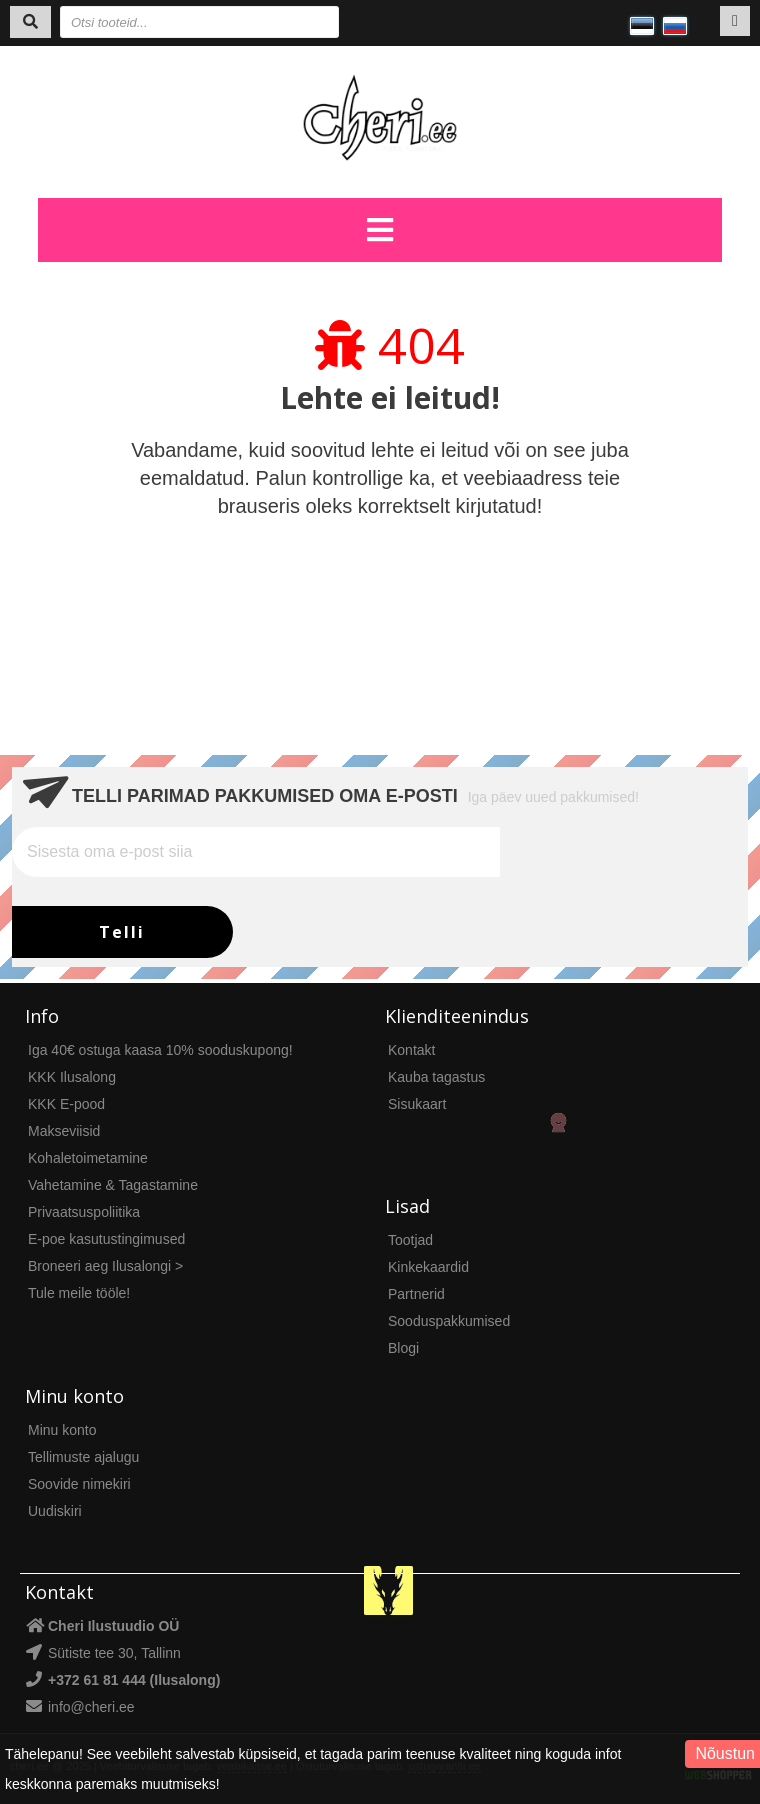  Describe the element at coordinates (558, 1122) in the screenshot. I see `view user profile` at that location.